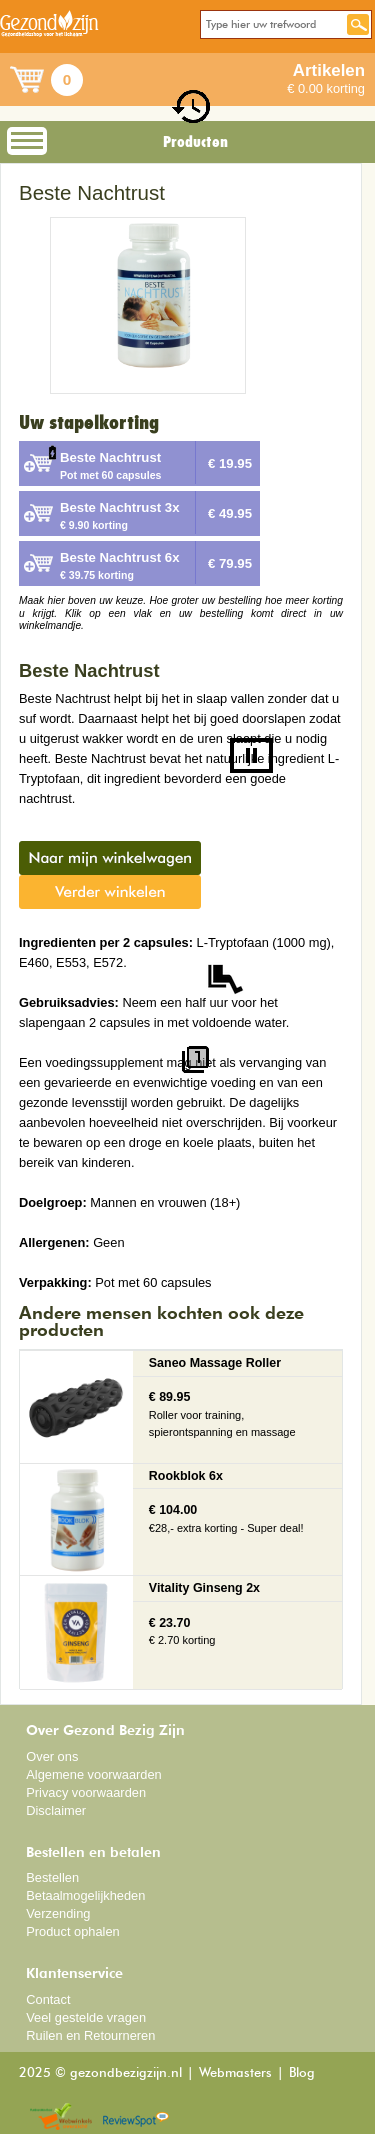 The height and width of the screenshot is (2134, 375). I want to click on view browsing or activity history, so click(191, 106).